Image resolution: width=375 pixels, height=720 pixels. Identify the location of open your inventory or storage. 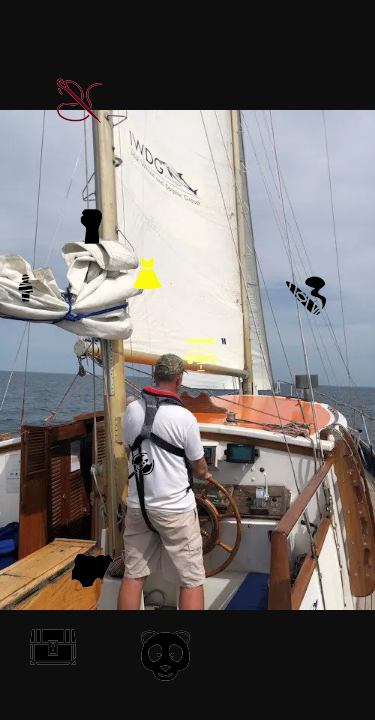
(53, 647).